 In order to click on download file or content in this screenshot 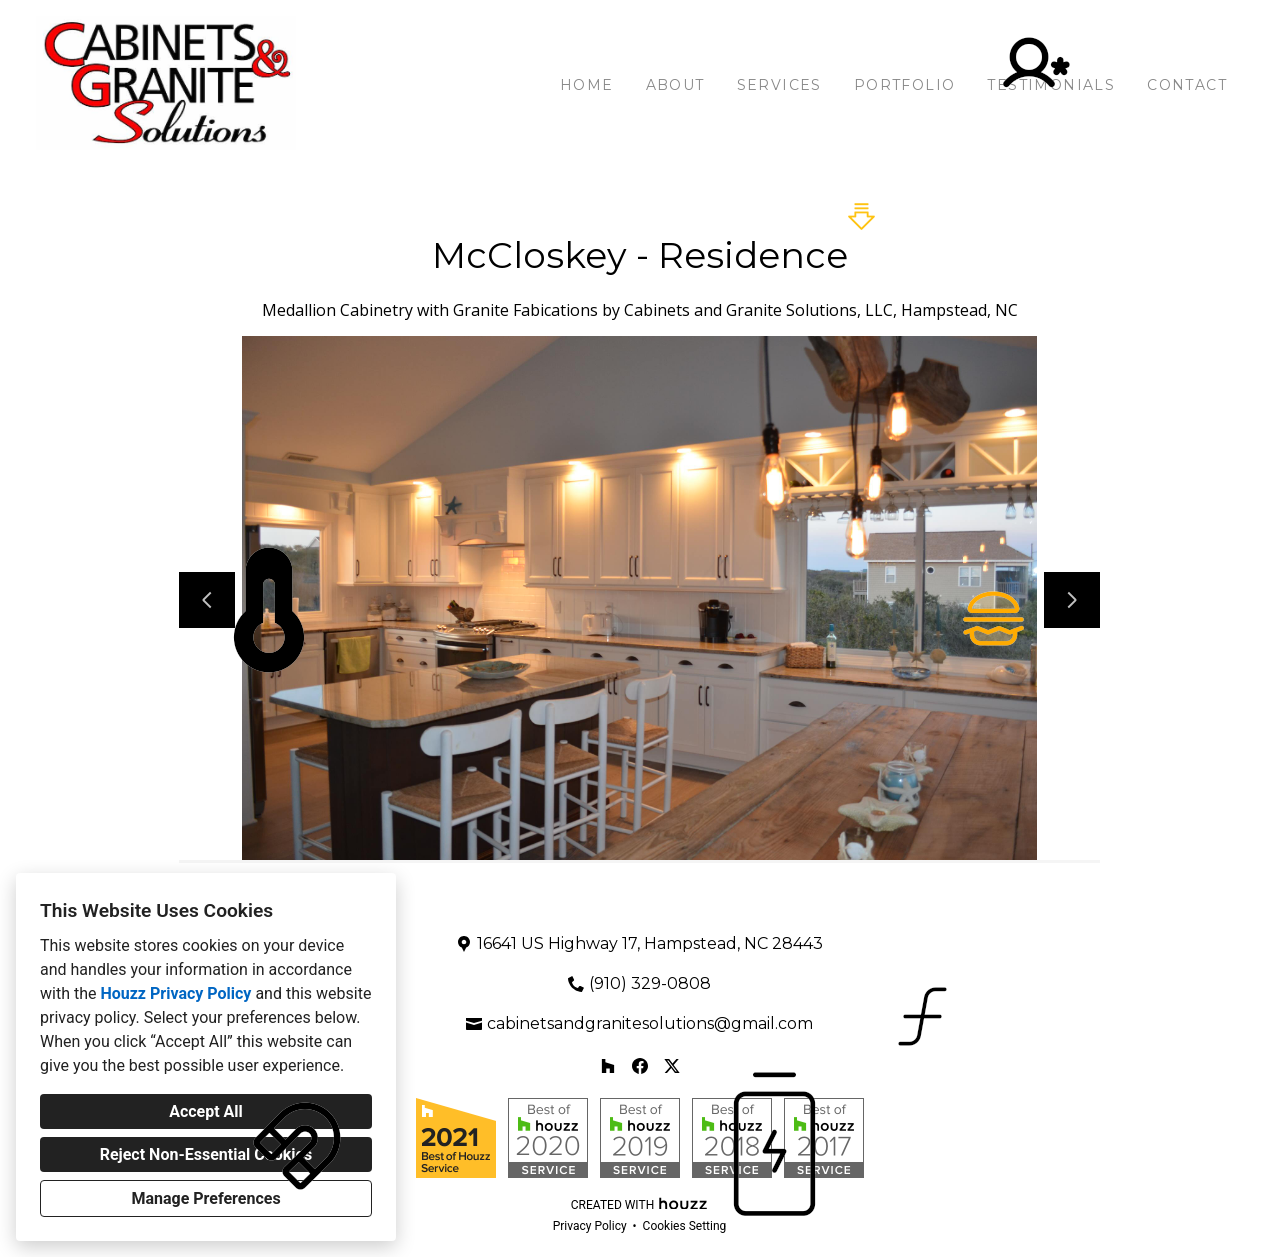, I will do `click(861, 215)`.